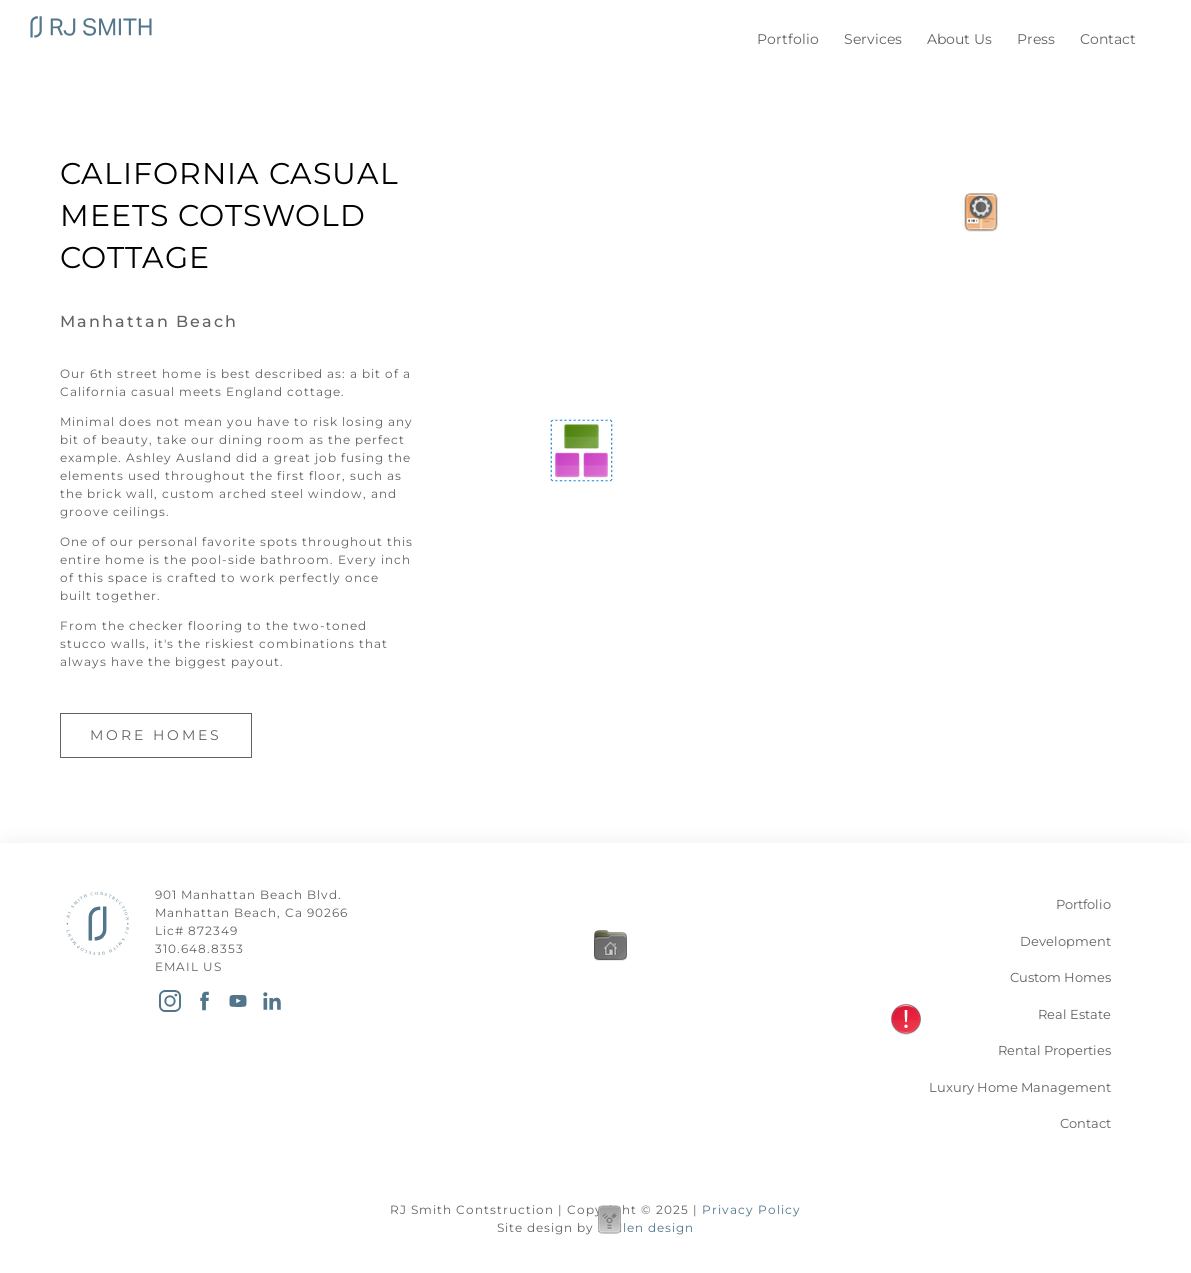 This screenshot has width=1191, height=1273. I want to click on select all items in the current view, so click(581, 450).